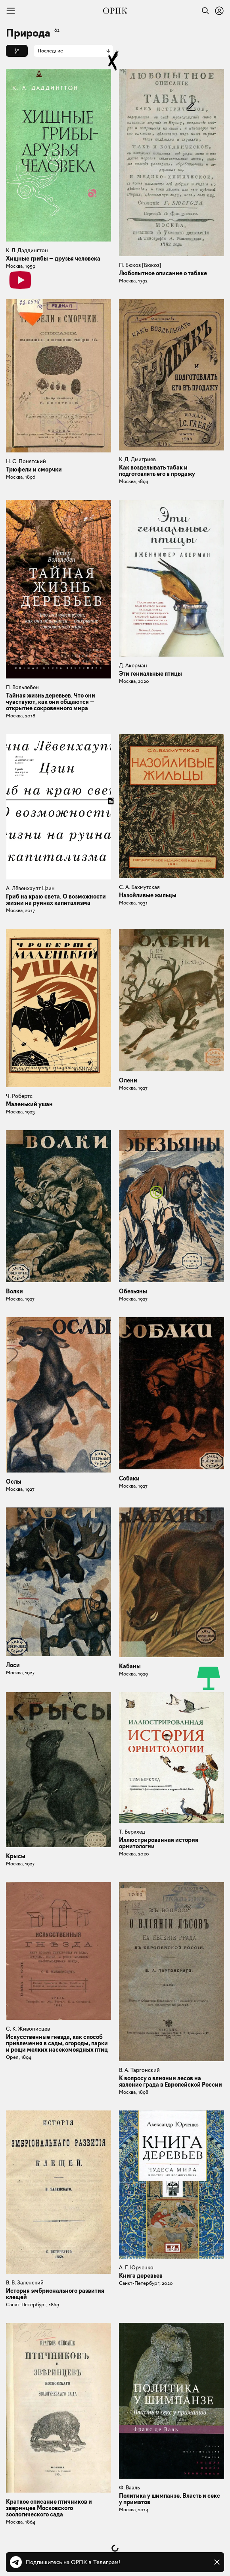  I want to click on open keynote presentation app, so click(209, 1678).